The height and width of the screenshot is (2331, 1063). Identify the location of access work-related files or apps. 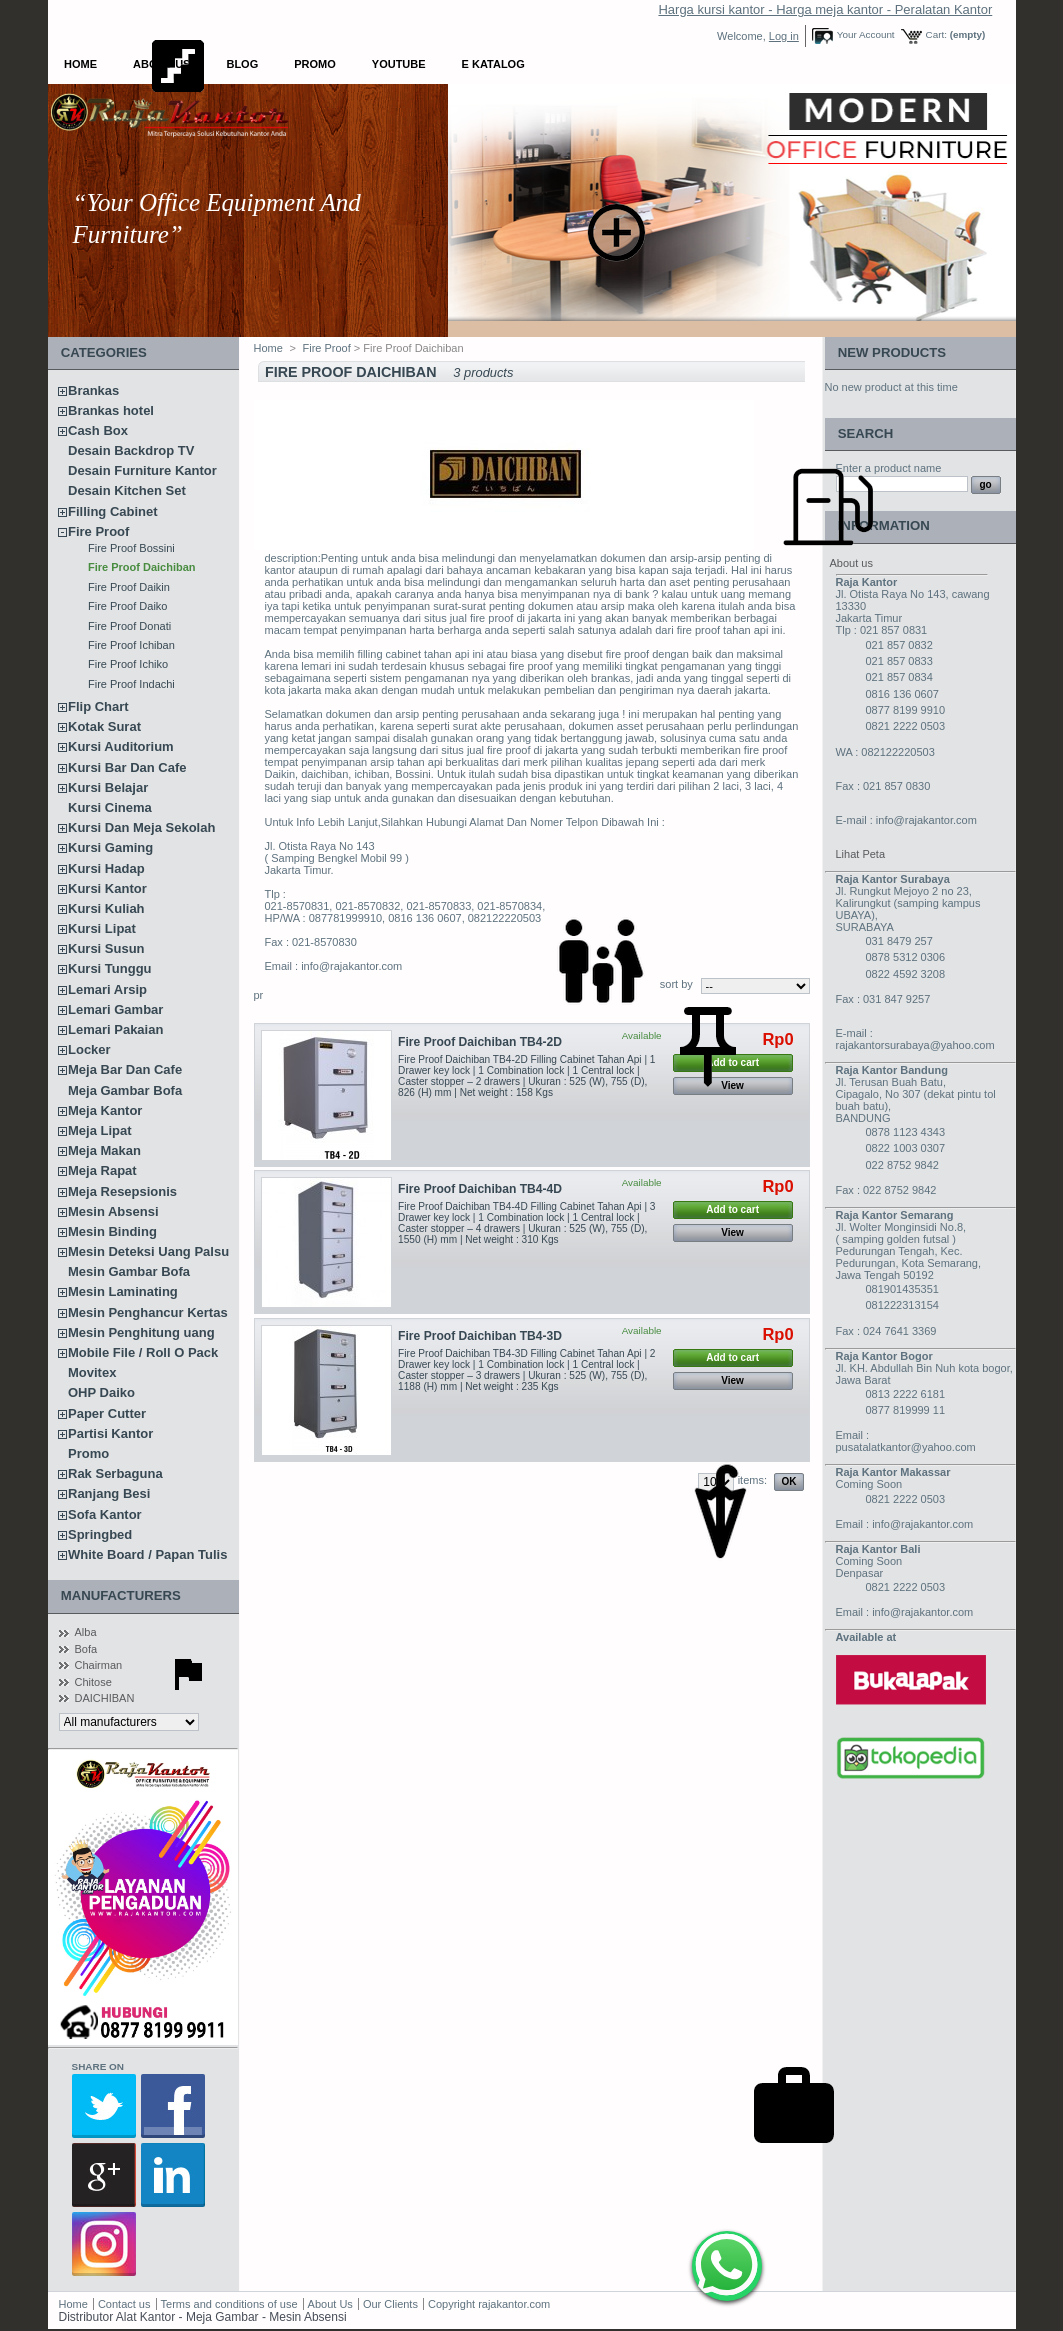
(794, 2107).